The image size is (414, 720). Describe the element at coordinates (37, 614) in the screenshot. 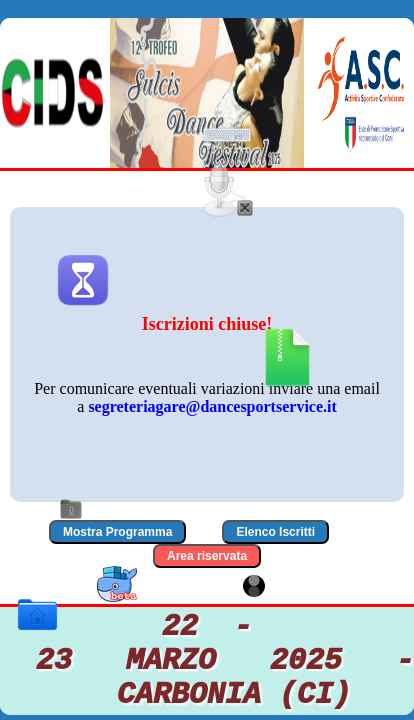

I see `open your home folder` at that location.